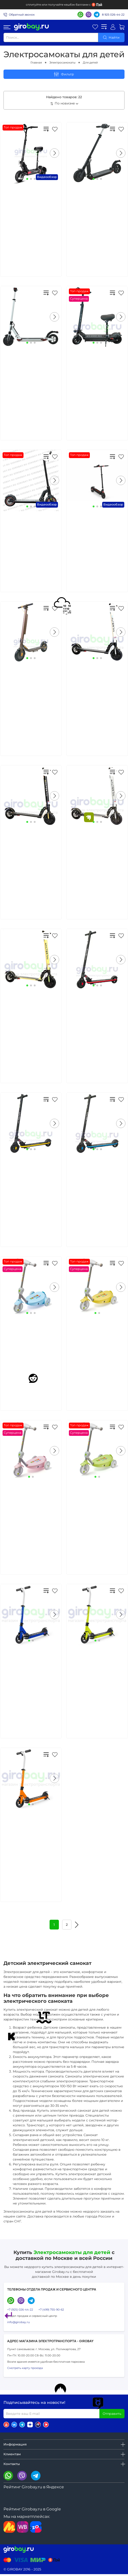 This screenshot has height=2576, width=128. Describe the element at coordinates (89, 817) in the screenshot. I see `open strapi CMS dashboard` at that location.